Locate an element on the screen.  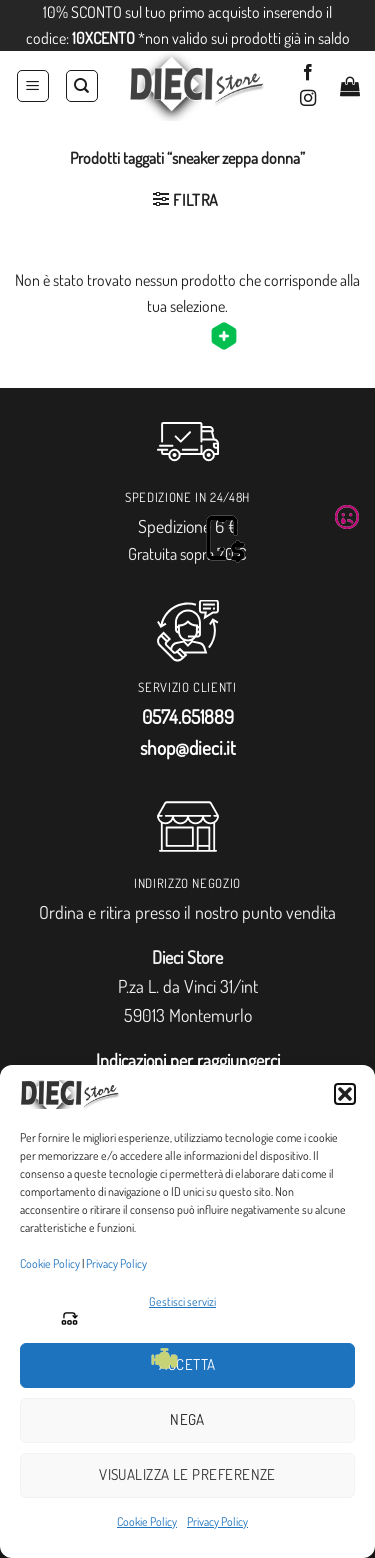
indicates a sad or negative emotional state is located at coordinates (347, 517).